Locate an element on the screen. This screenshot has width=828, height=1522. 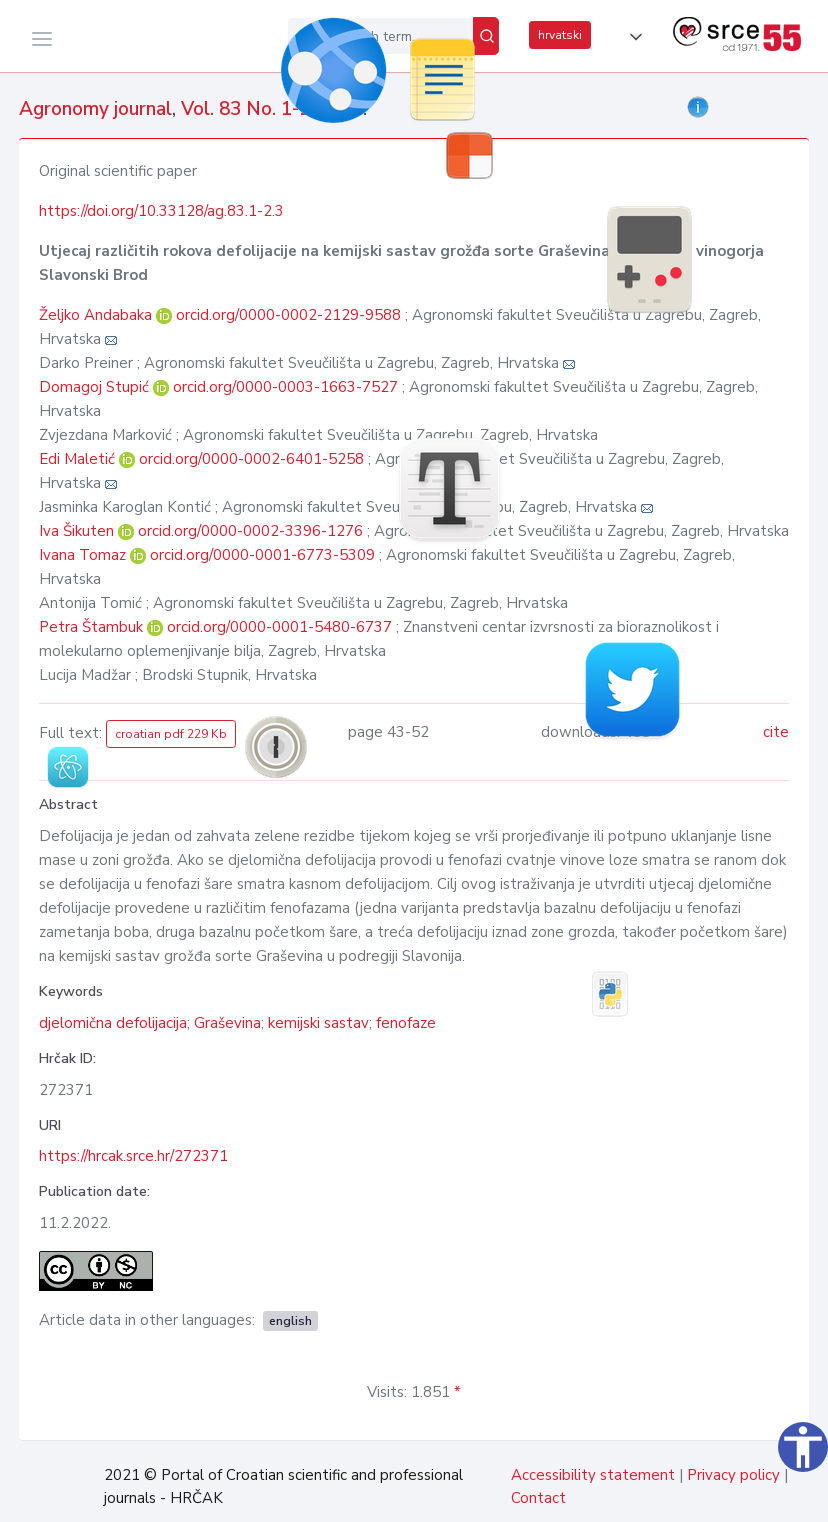
open the notes app is located at coordinates (442, 79).